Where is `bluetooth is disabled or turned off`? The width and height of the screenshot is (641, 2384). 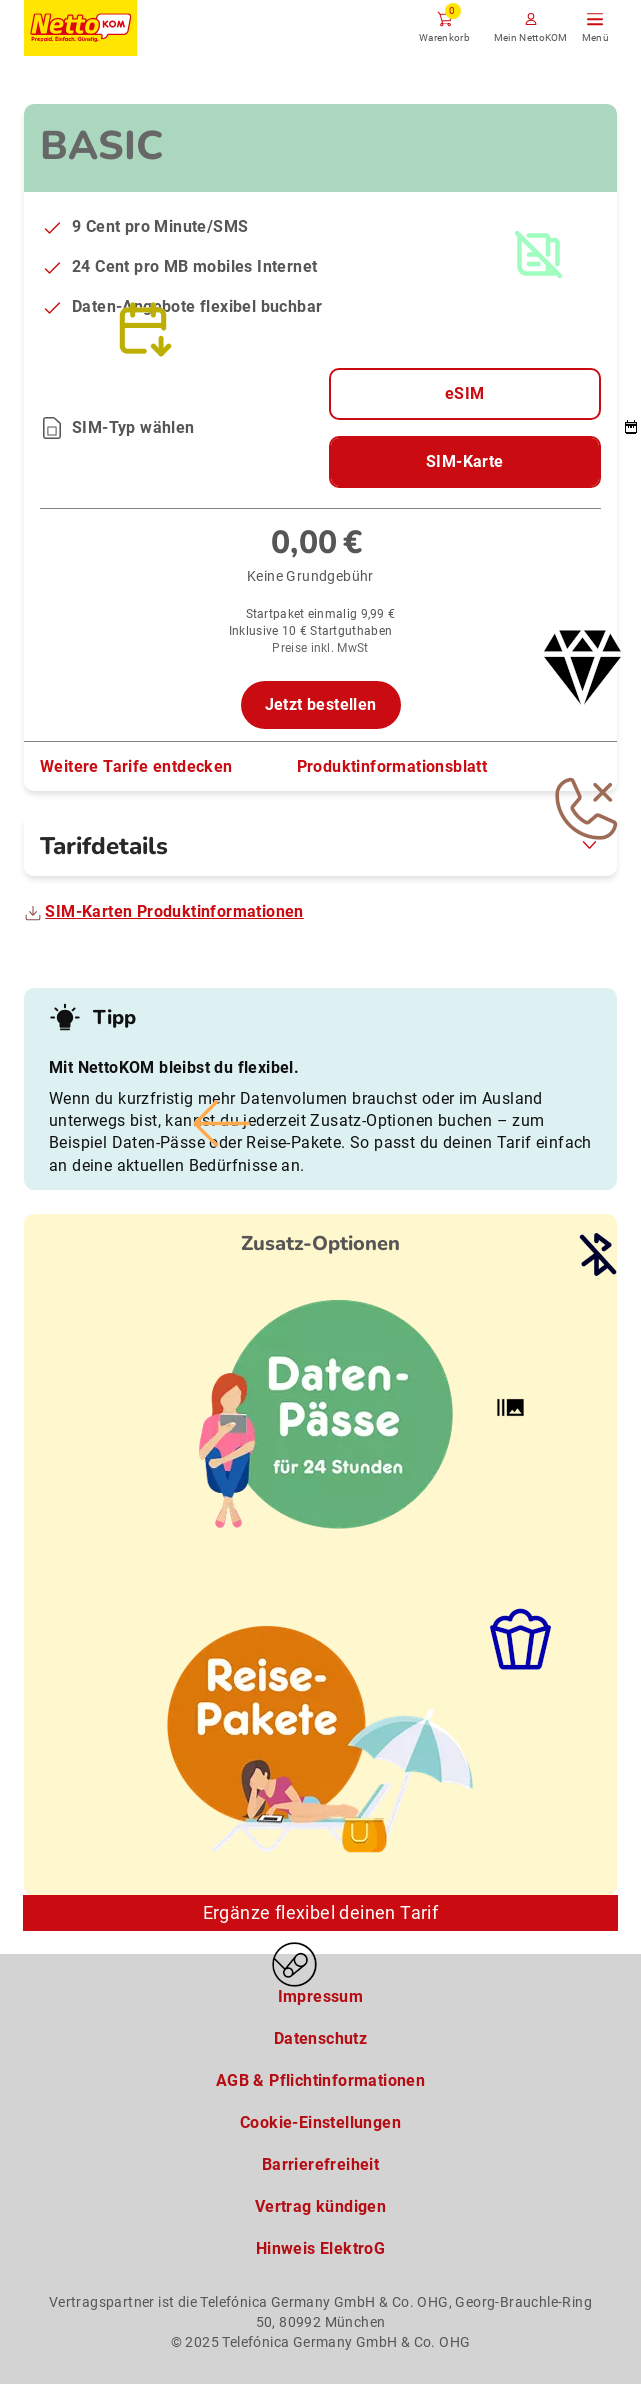
bluetooth is disabled or turned off is located at coordinates (596, 1254).